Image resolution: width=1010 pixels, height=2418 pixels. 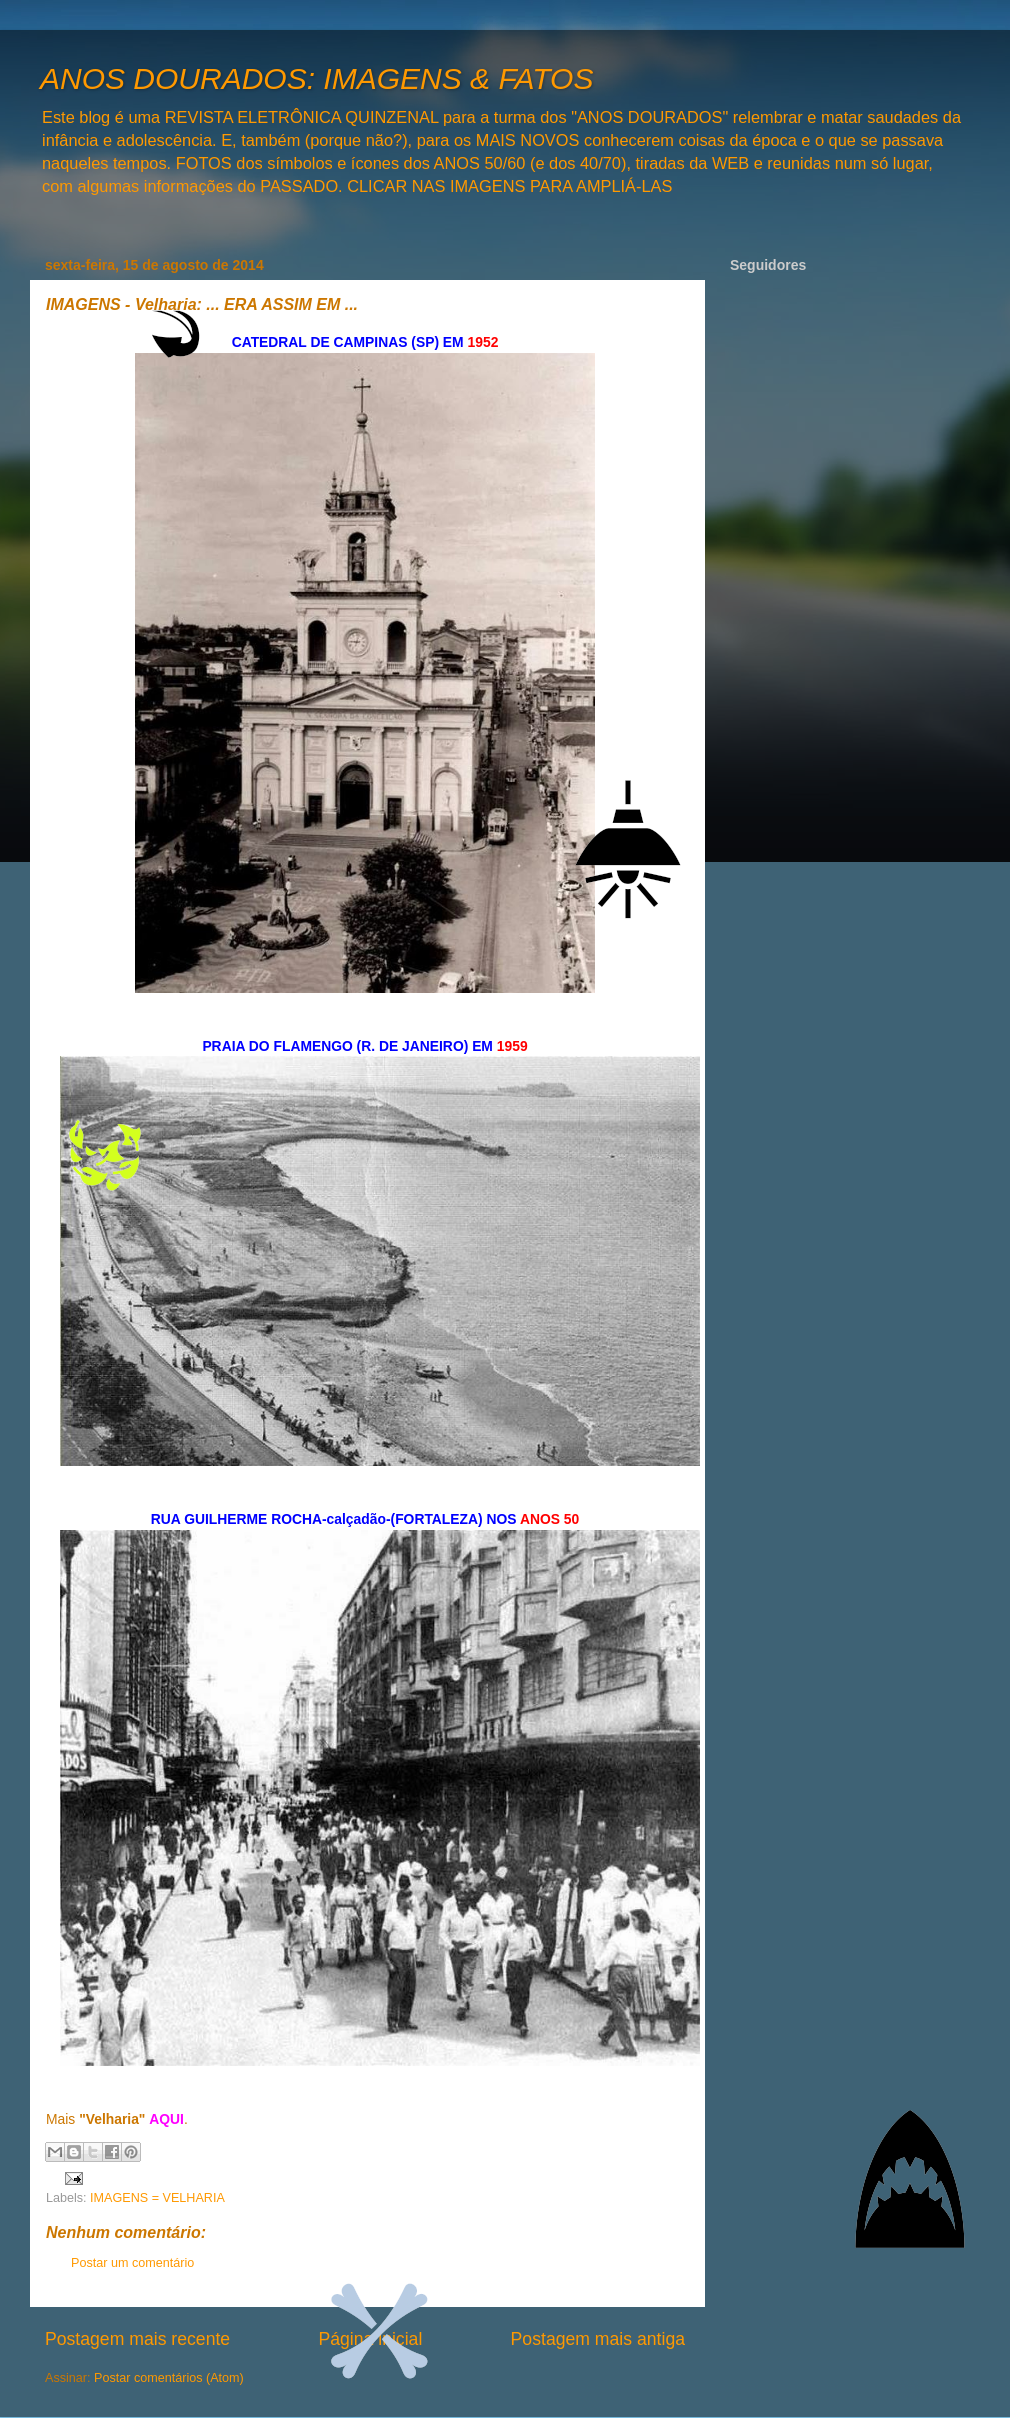 I want to click on shark or dangerous creature indicator in a game, so click(x=909, y=2178).